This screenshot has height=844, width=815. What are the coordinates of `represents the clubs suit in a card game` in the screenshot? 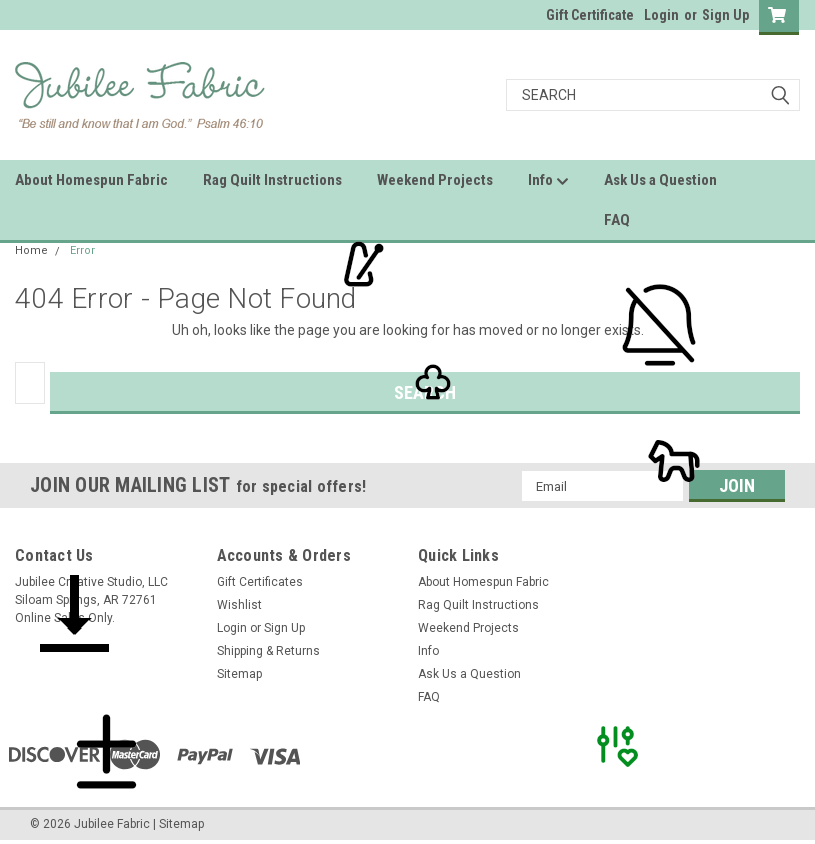 It's located at (433, 382).